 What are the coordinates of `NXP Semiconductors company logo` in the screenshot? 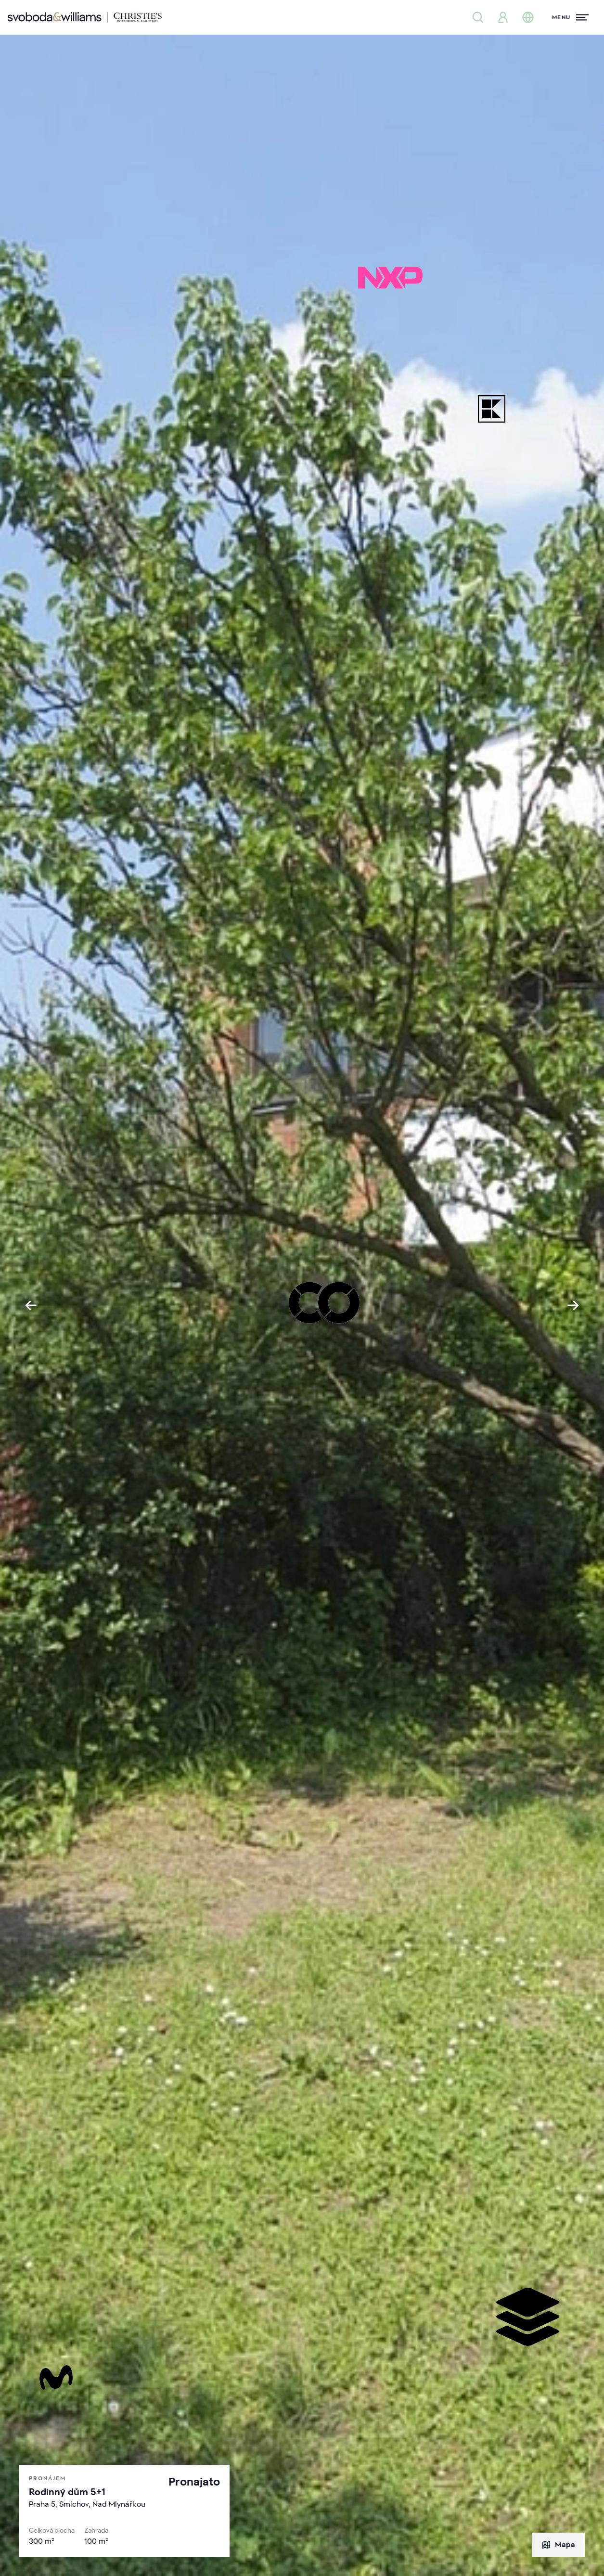 It's located at (390, 278).